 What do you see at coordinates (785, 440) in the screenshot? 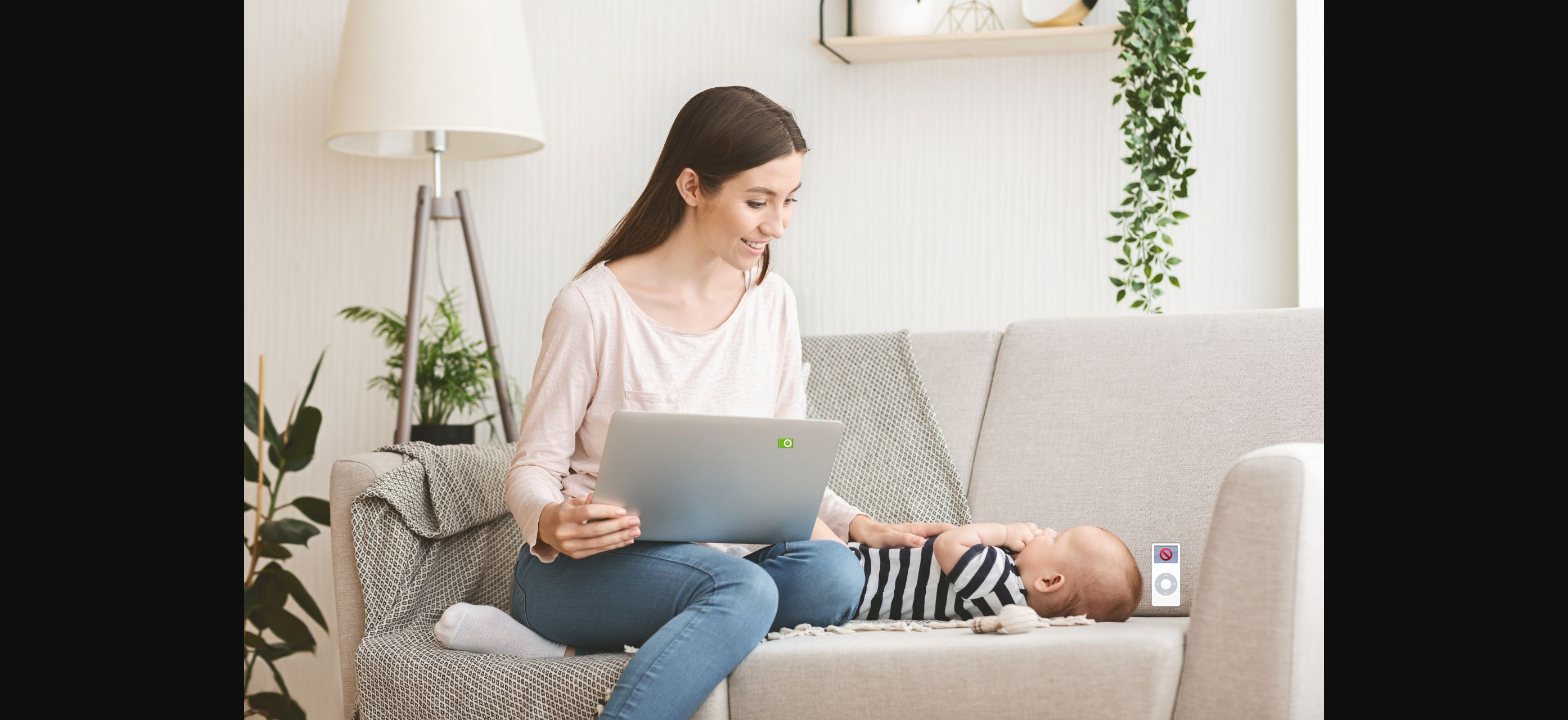
I see `iPod shuffle device indicator` at bounding box center [785, 440].